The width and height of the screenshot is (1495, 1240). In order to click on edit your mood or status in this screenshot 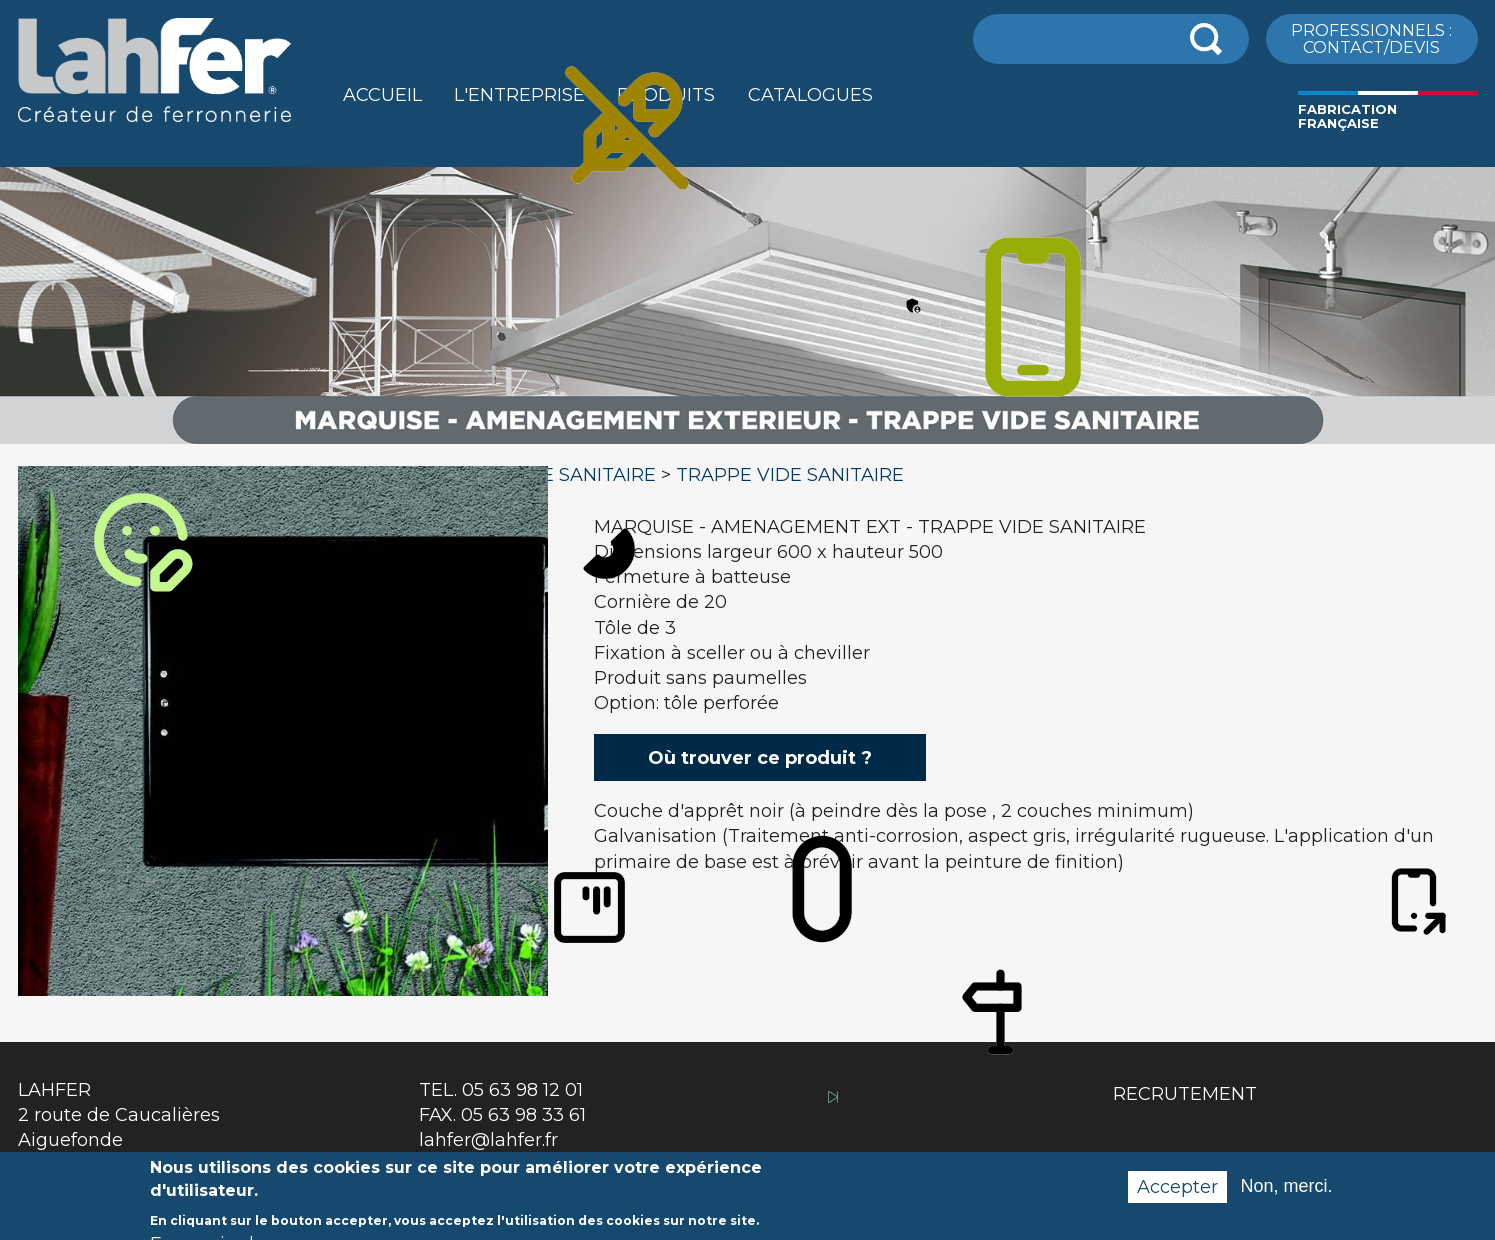, I will do `click(141, 540)`.